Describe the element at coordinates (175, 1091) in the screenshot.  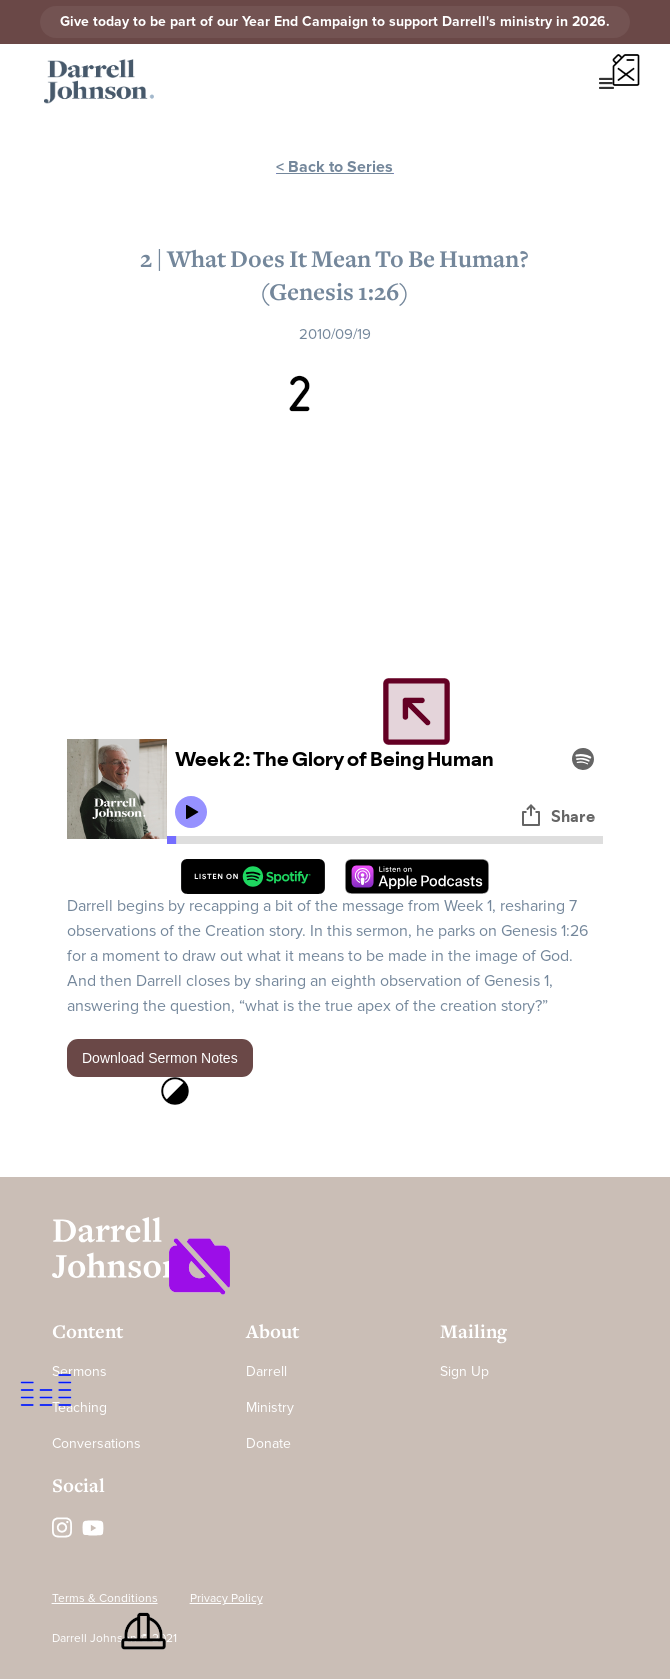
I see `toggle contrast or dark/light mode` at that location.